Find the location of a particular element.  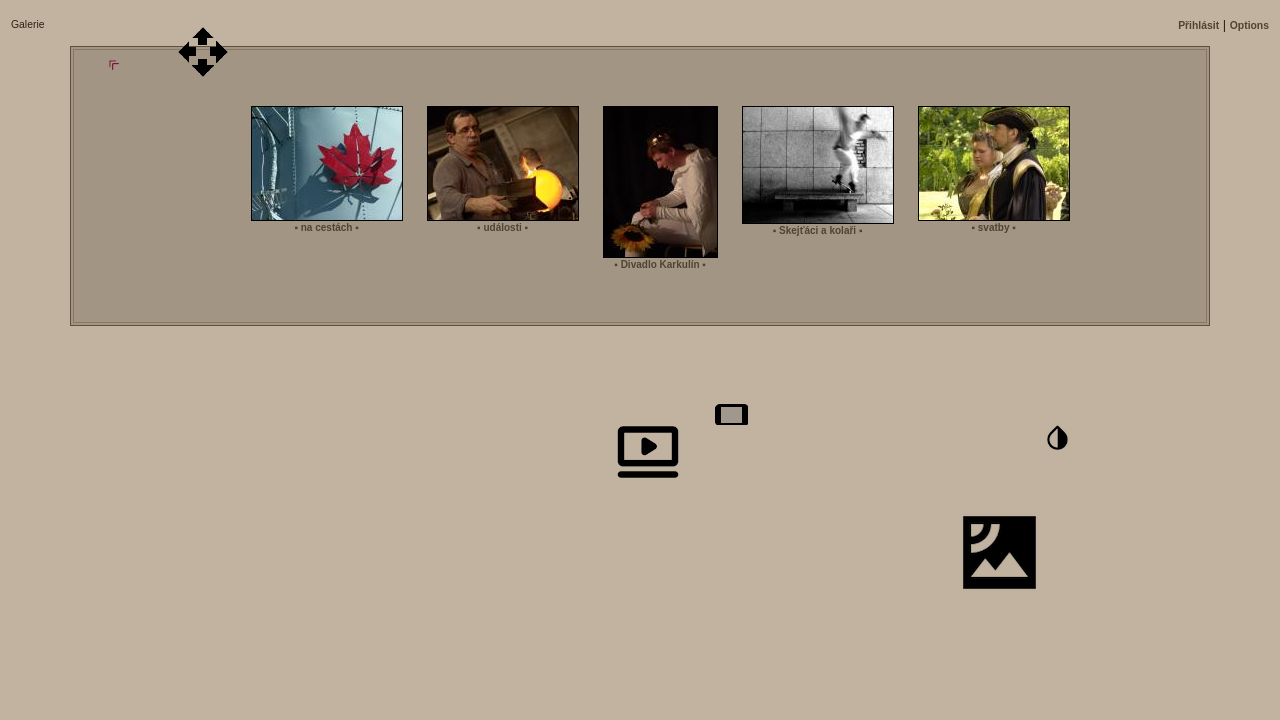

toggle color inversion or contrast settings is located at coordinates (1057, 437).